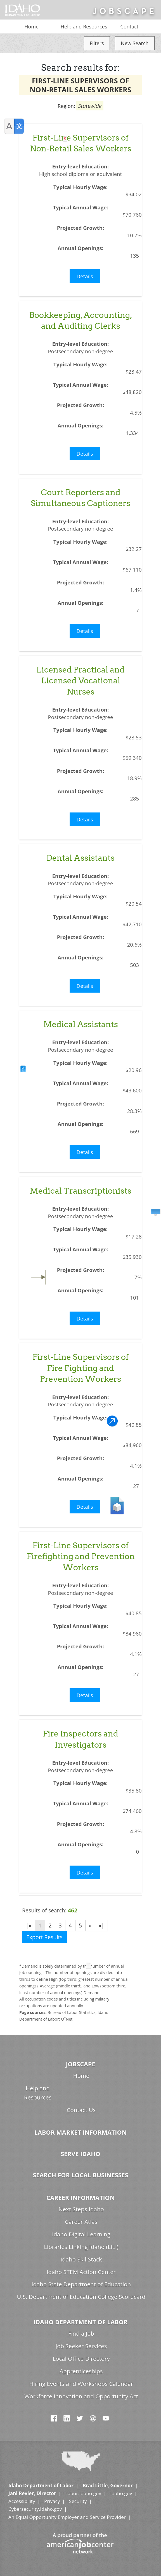 This screenshot has width=161, height=2576. Describe the element at coordinates (65, 139) in the screenshot. I see `pkcs7 certificate bundle file` at that location.